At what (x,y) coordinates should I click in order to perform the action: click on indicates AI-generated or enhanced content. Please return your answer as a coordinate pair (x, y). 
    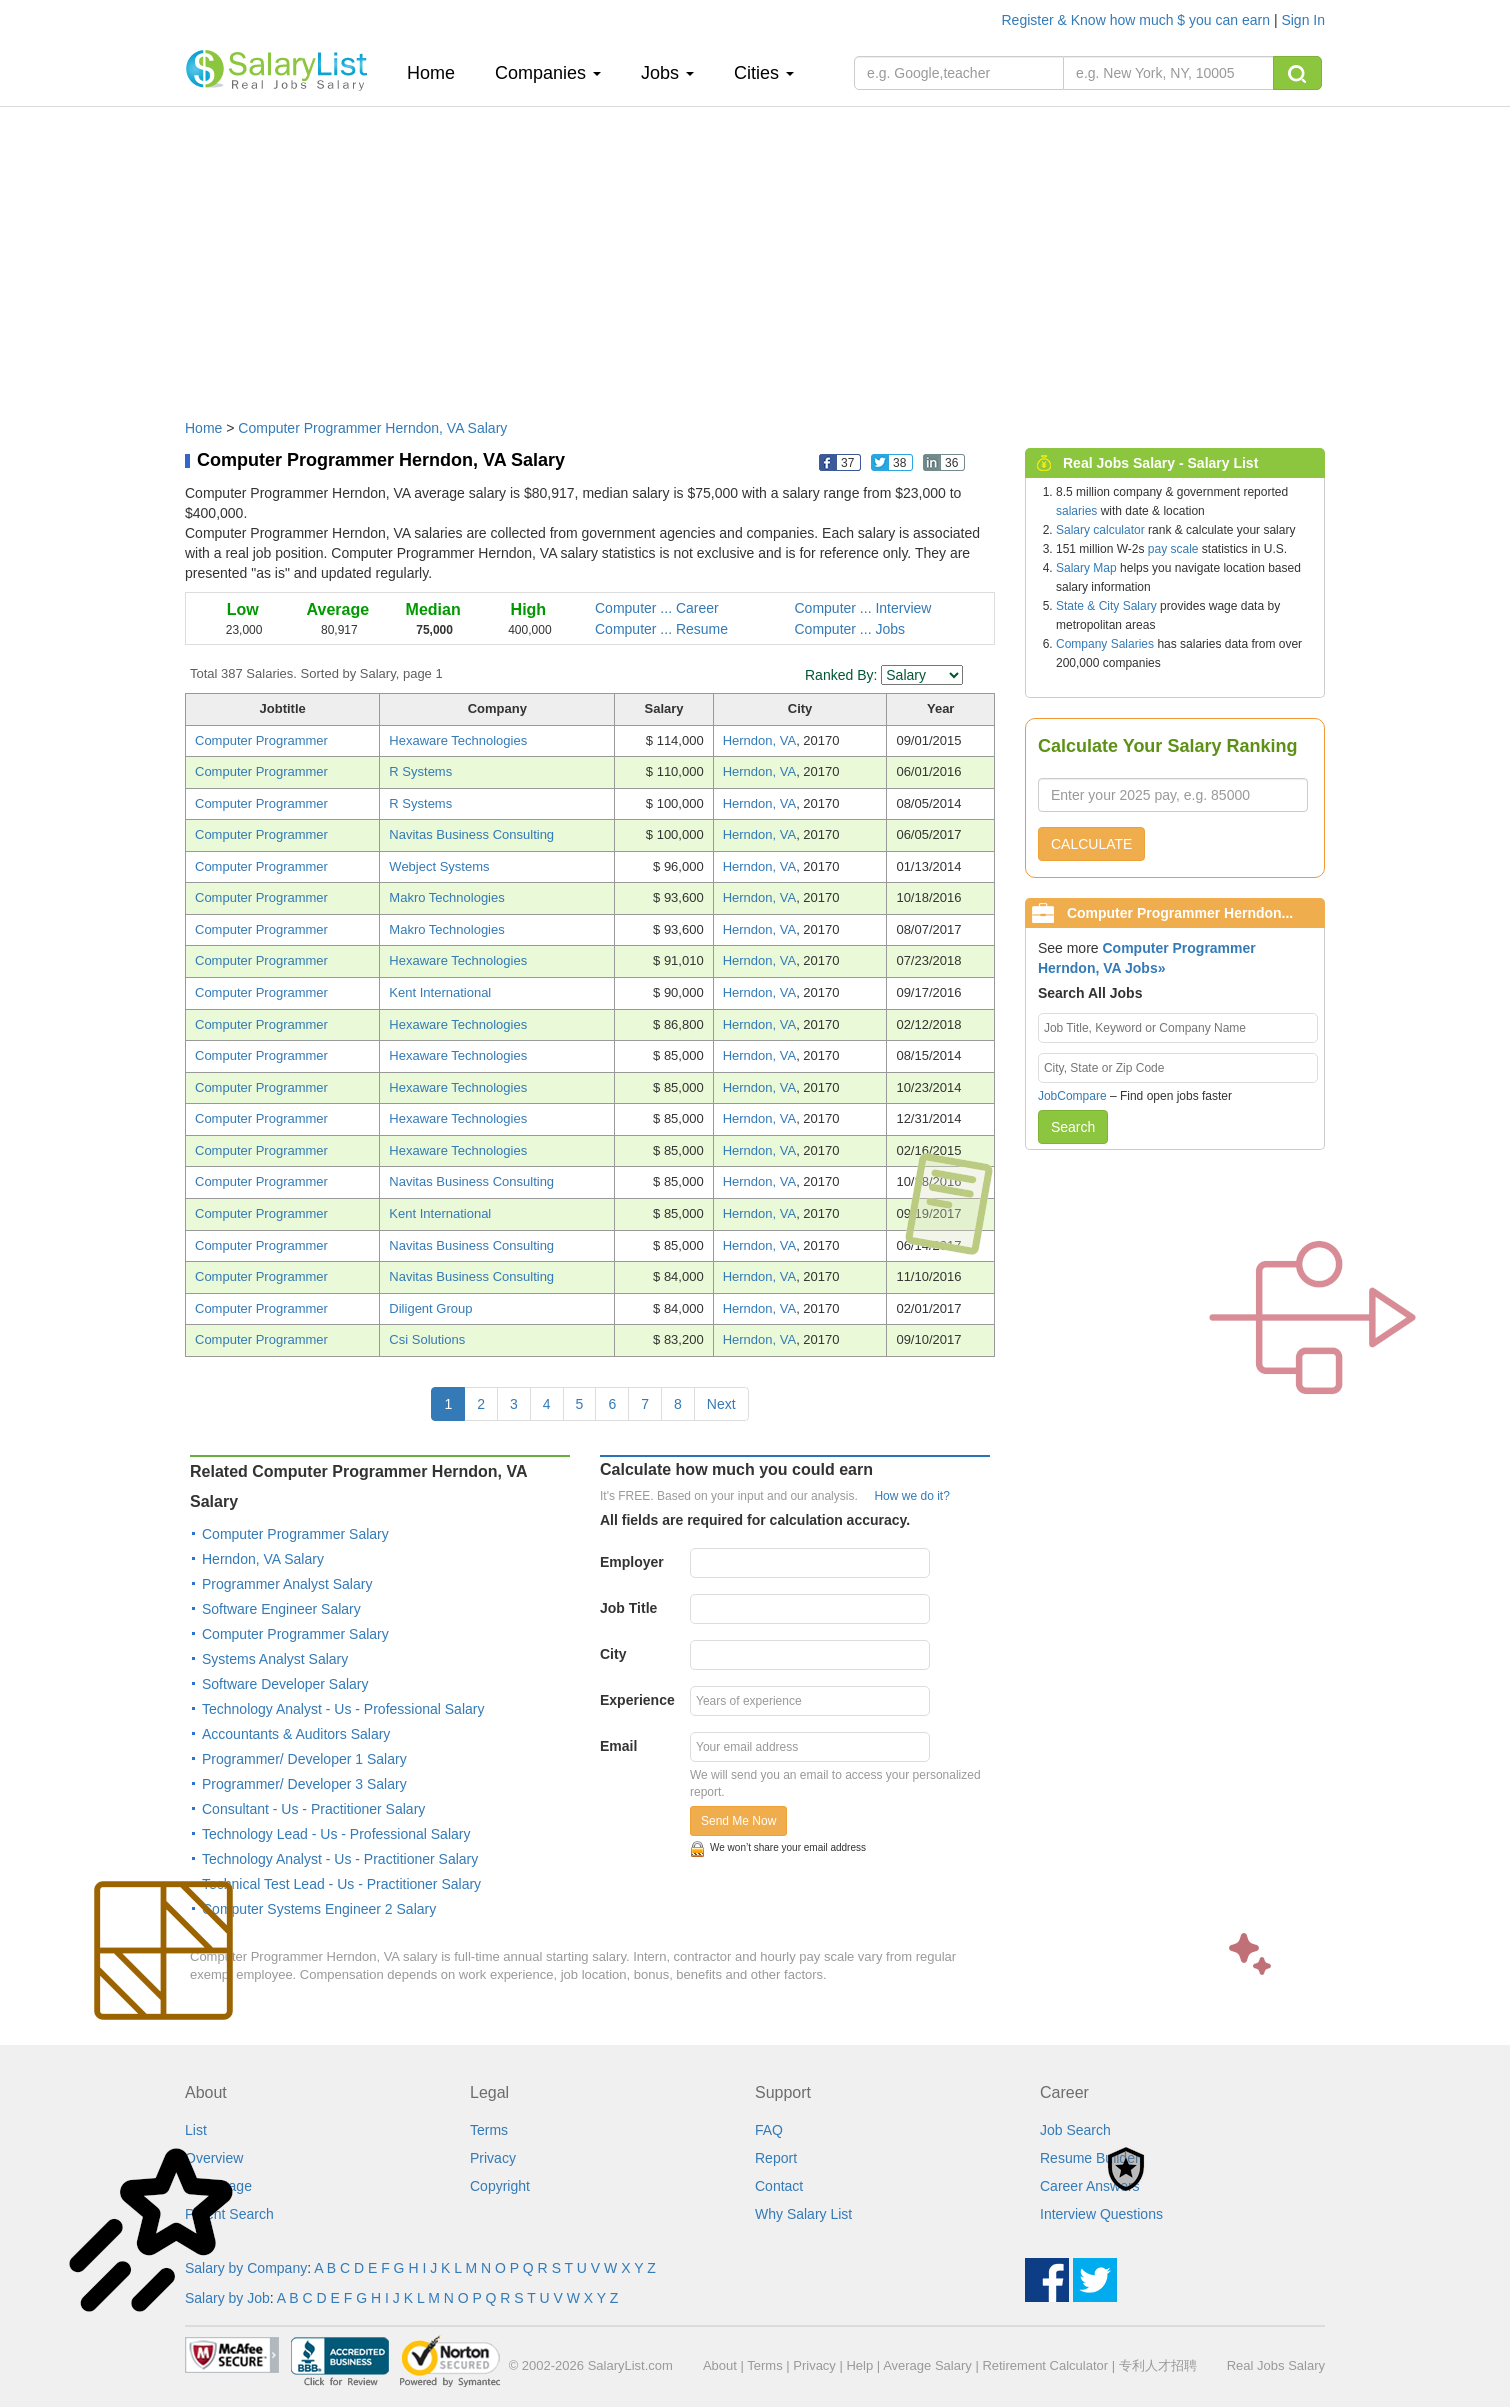
    Looking at the image, I should click on (1250, 1954).